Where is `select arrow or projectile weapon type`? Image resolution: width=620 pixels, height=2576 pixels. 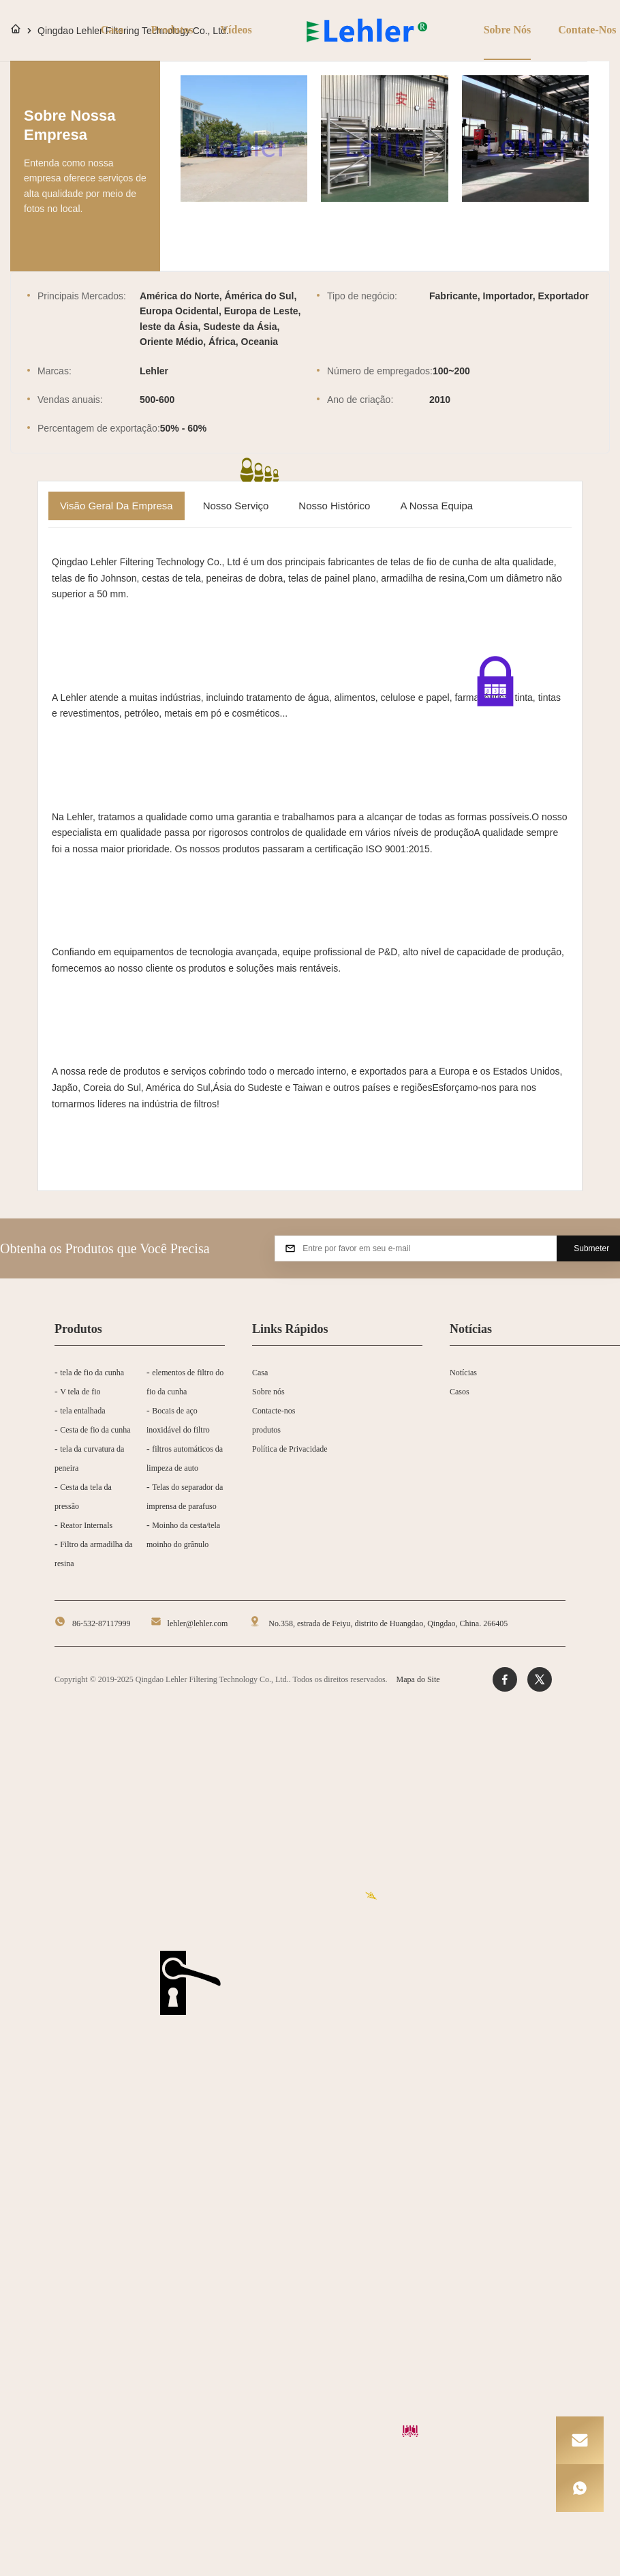 select arrow or projectile weapon type is located at coordinates (371, 1896).